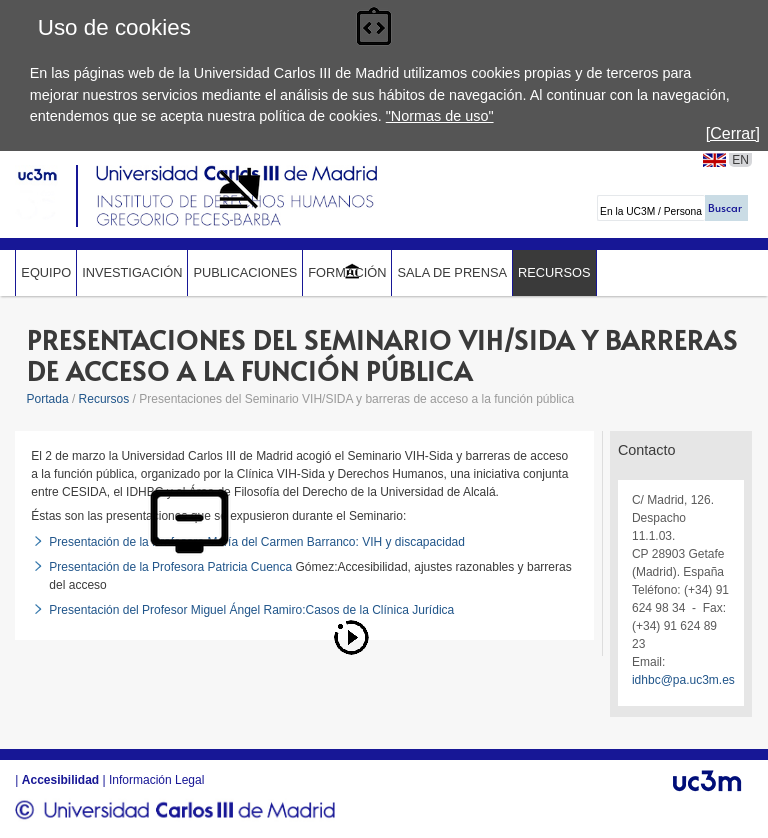 The height and width of the screenshot is (838, 768). Describe the element at coordinates (352, 271) in the screenshot. I see `access banking or financial services` at that location.